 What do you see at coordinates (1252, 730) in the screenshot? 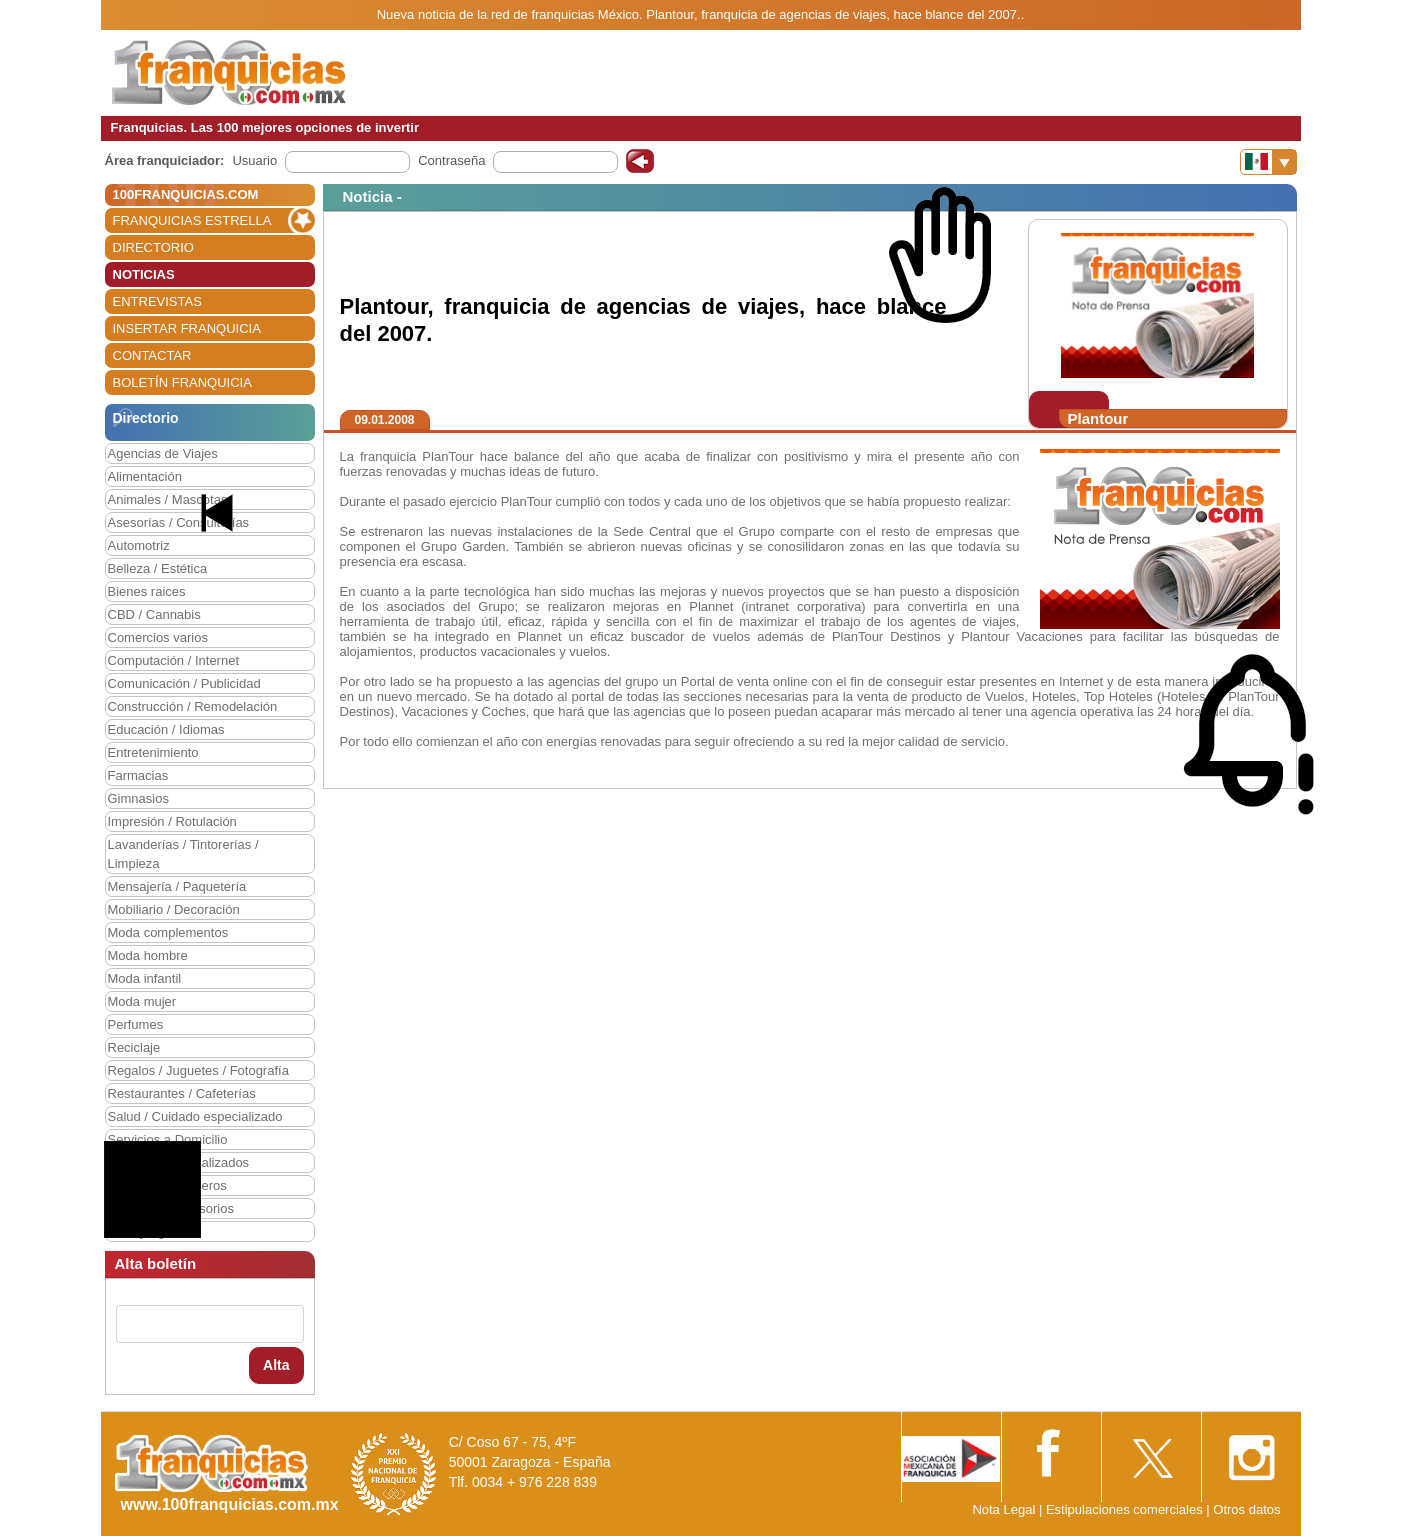
I see `notification alert requiring attention` at bounding box center [1252, 730].